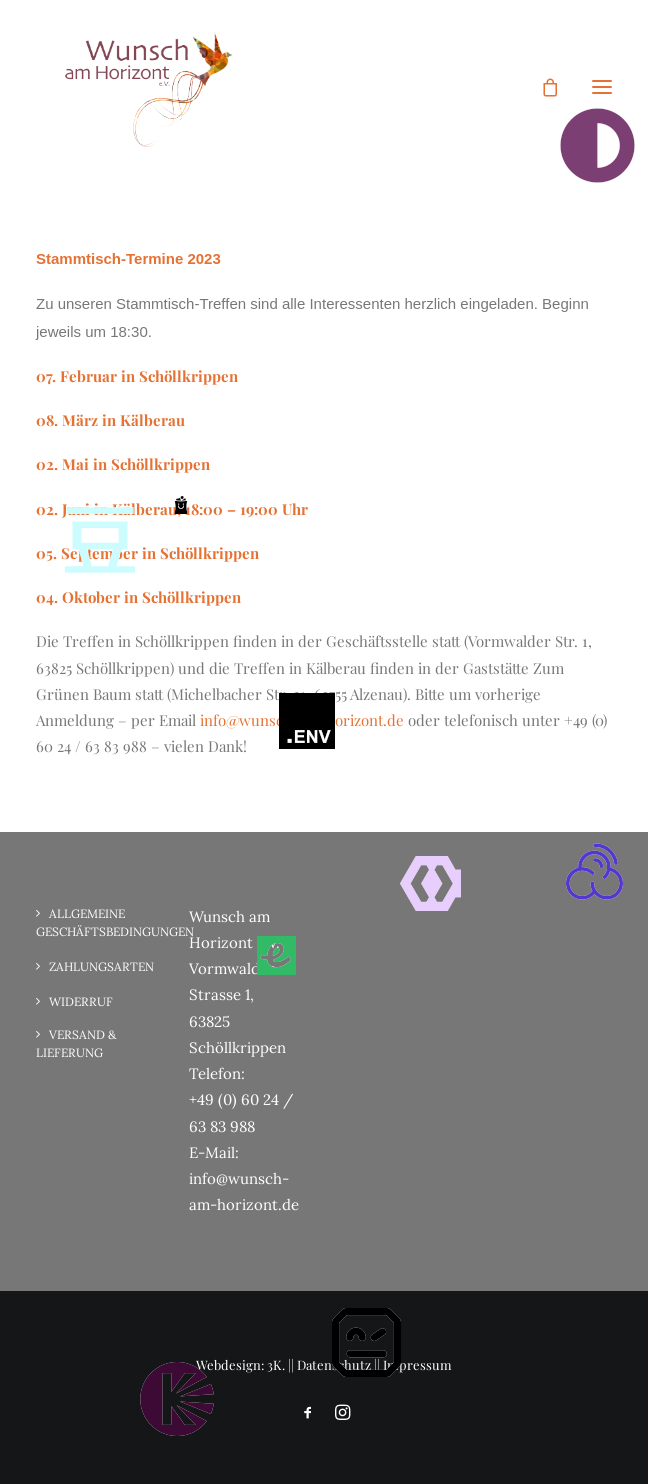  Describe the element at coordinates (276, 955) in the screenshot. I see `ember.js framework logo` at that location.